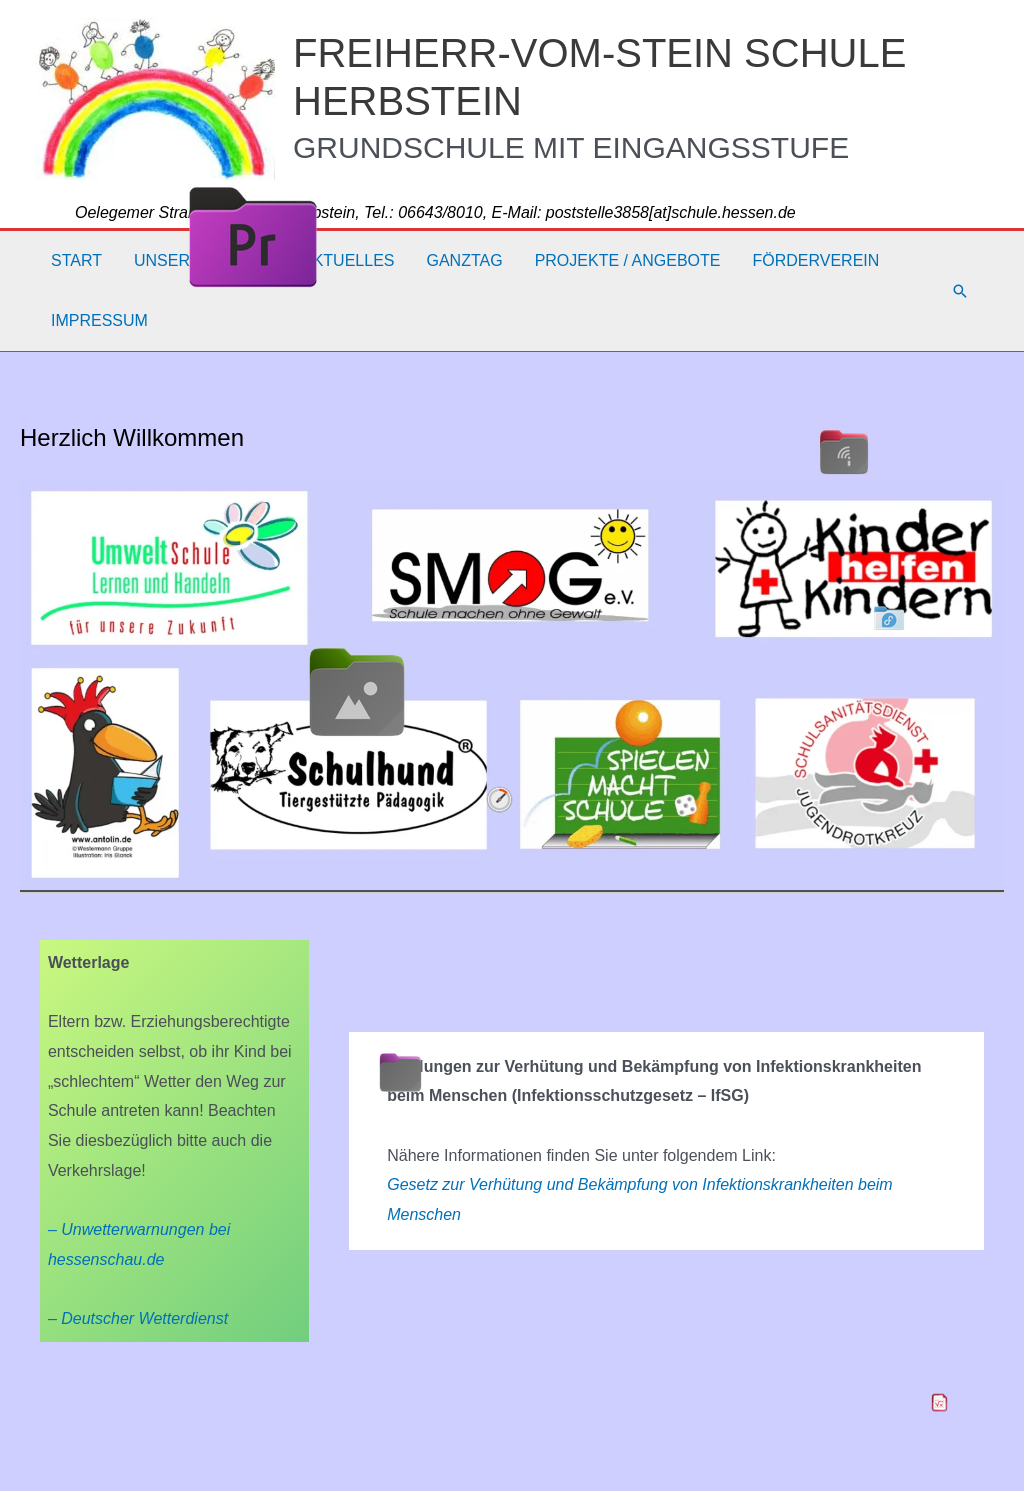  I want to click on open insync cloud sync folder, so click(844, 452).